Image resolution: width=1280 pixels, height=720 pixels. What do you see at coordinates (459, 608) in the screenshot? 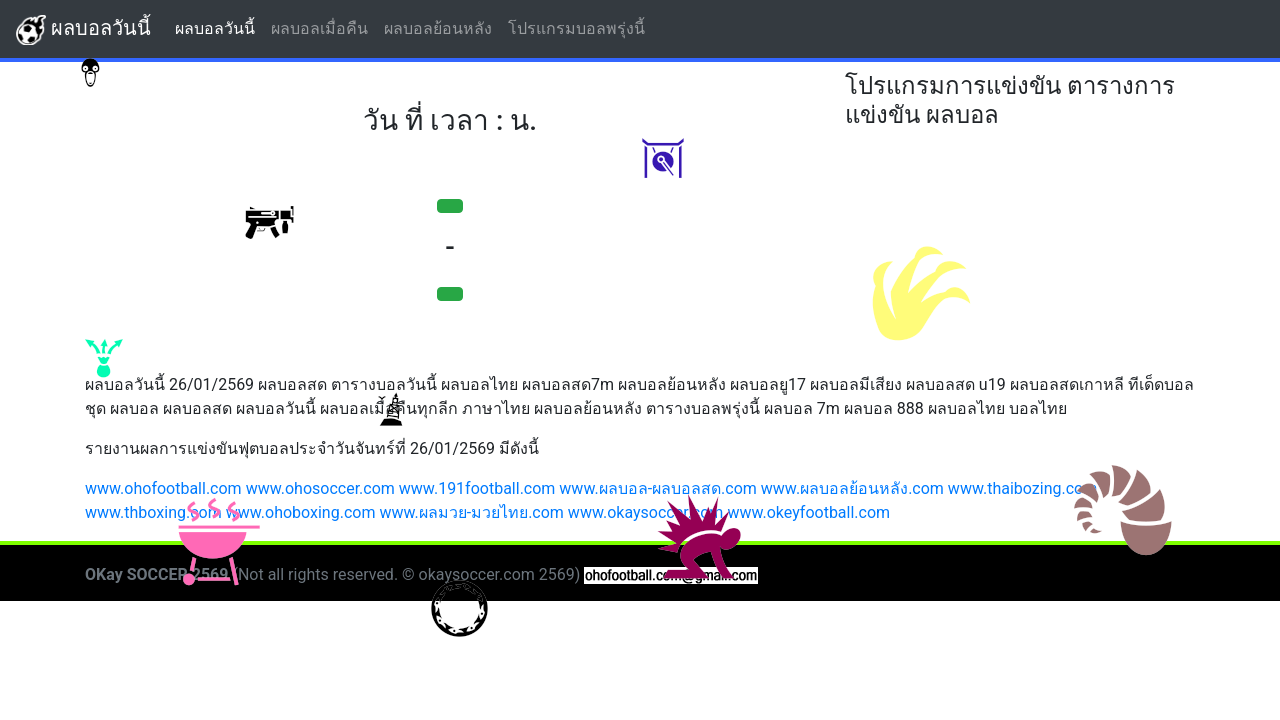
I see `select chakram as your weapon` at bounding box center [459, 608].